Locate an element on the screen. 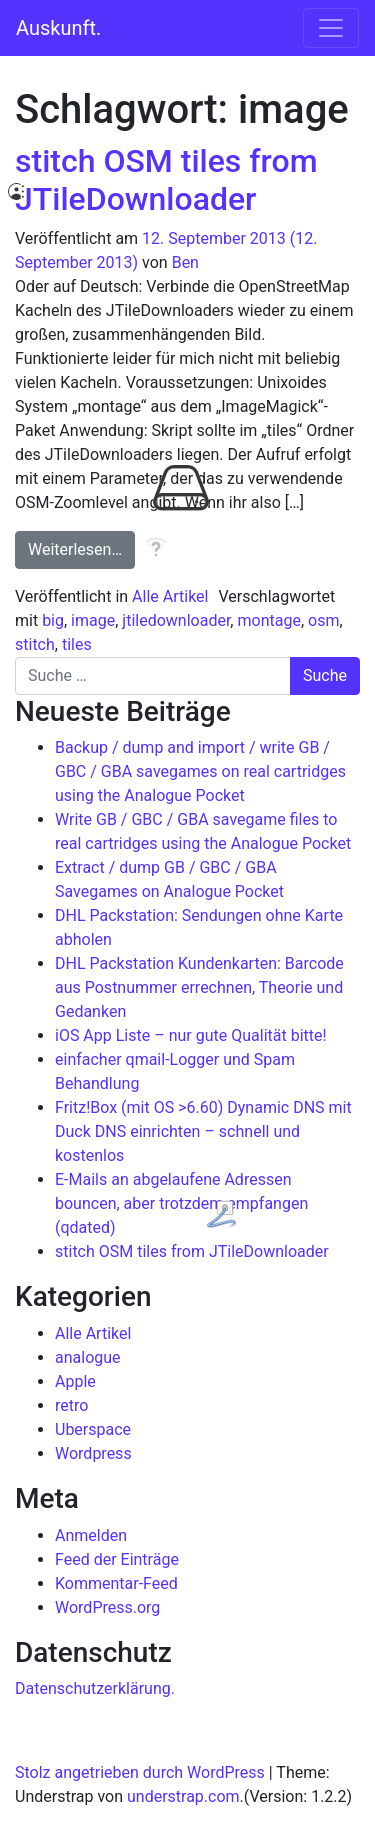 Image resolution: width=375 pixels, height=1839 pixels. browse artists in your music library is located at coordinates (16, 191).